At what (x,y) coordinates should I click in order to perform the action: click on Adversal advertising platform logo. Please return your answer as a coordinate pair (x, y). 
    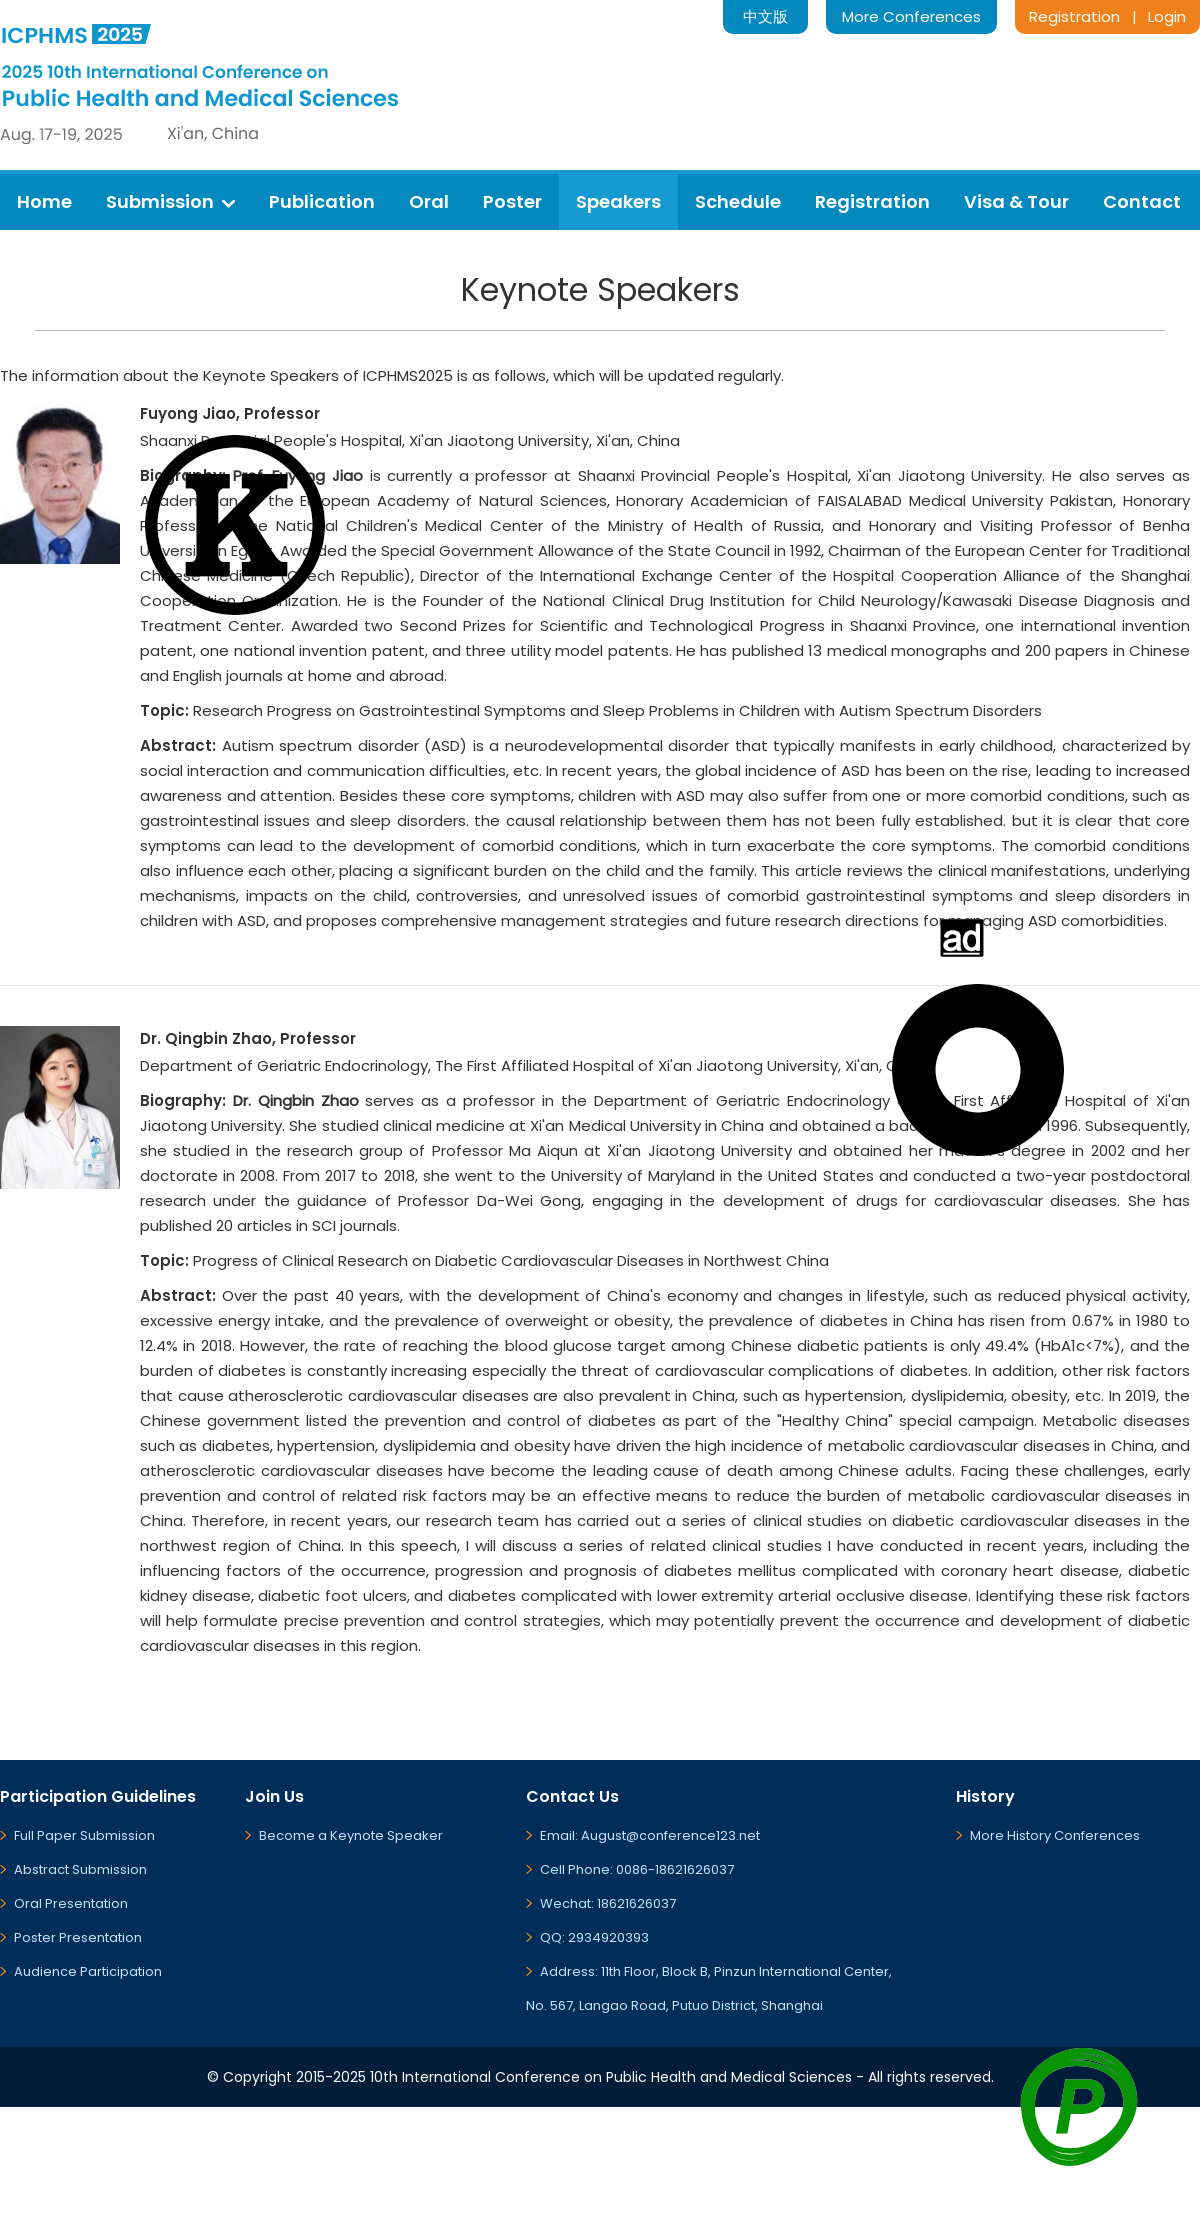
    Looking at the image, I should click on (962, 938).